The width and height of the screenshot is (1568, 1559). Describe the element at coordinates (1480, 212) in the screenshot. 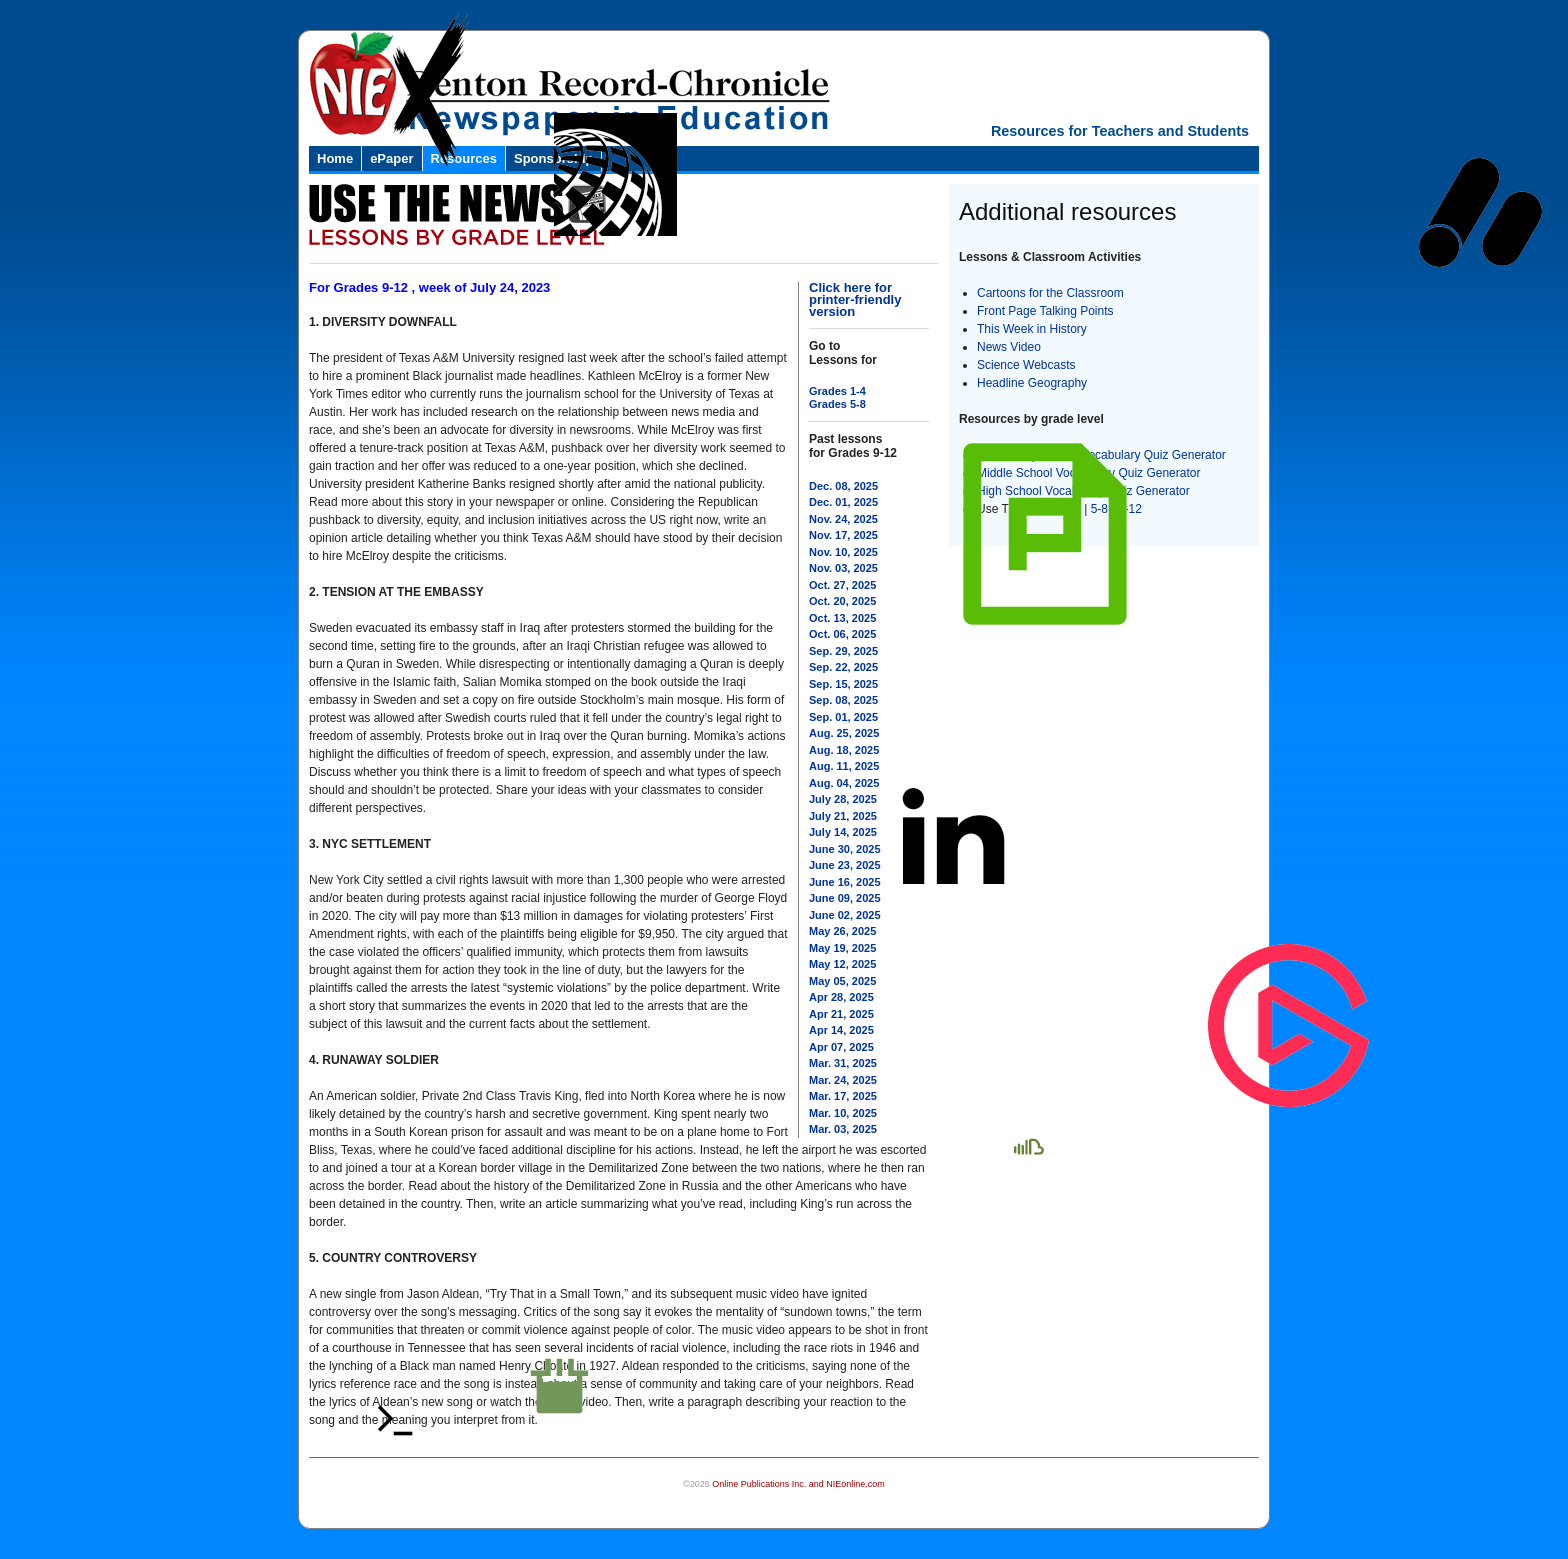

I see `google adsense logo` at that location.